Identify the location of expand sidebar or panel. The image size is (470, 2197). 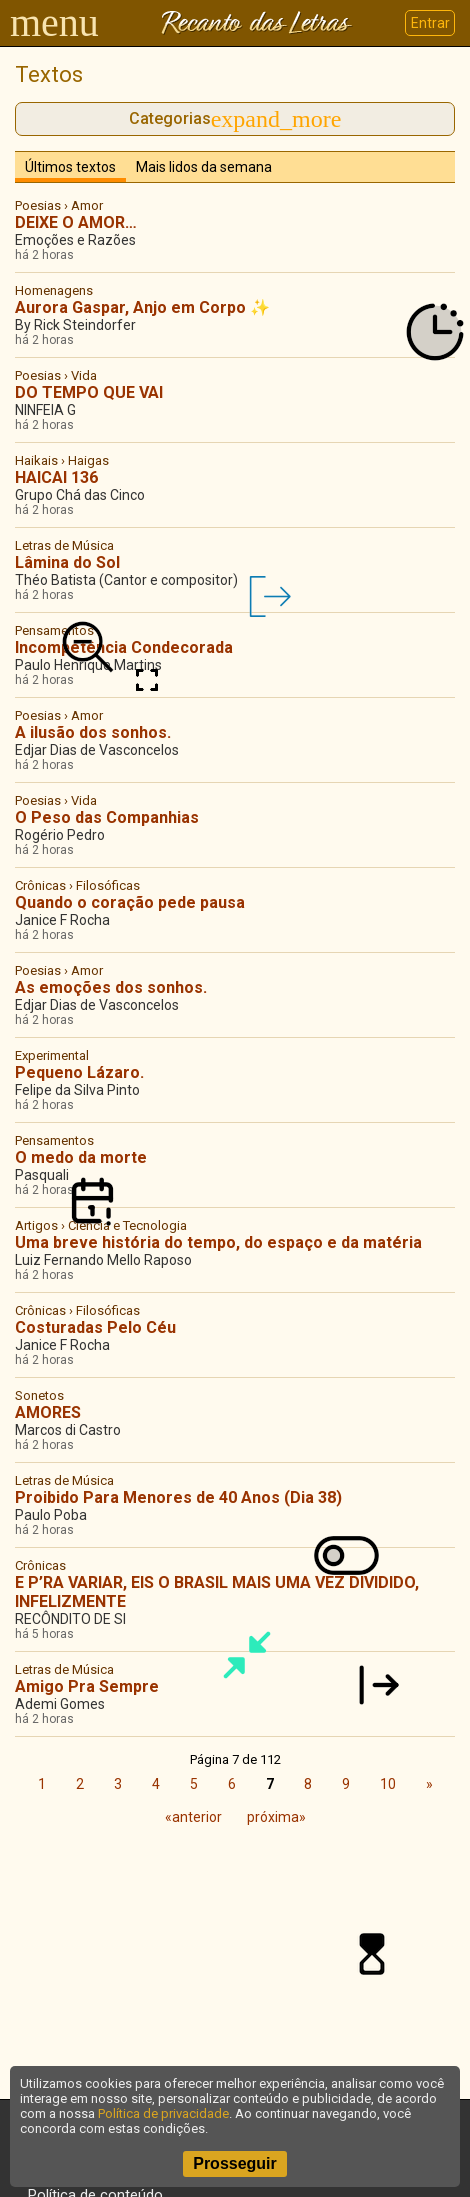
(379, 1685).